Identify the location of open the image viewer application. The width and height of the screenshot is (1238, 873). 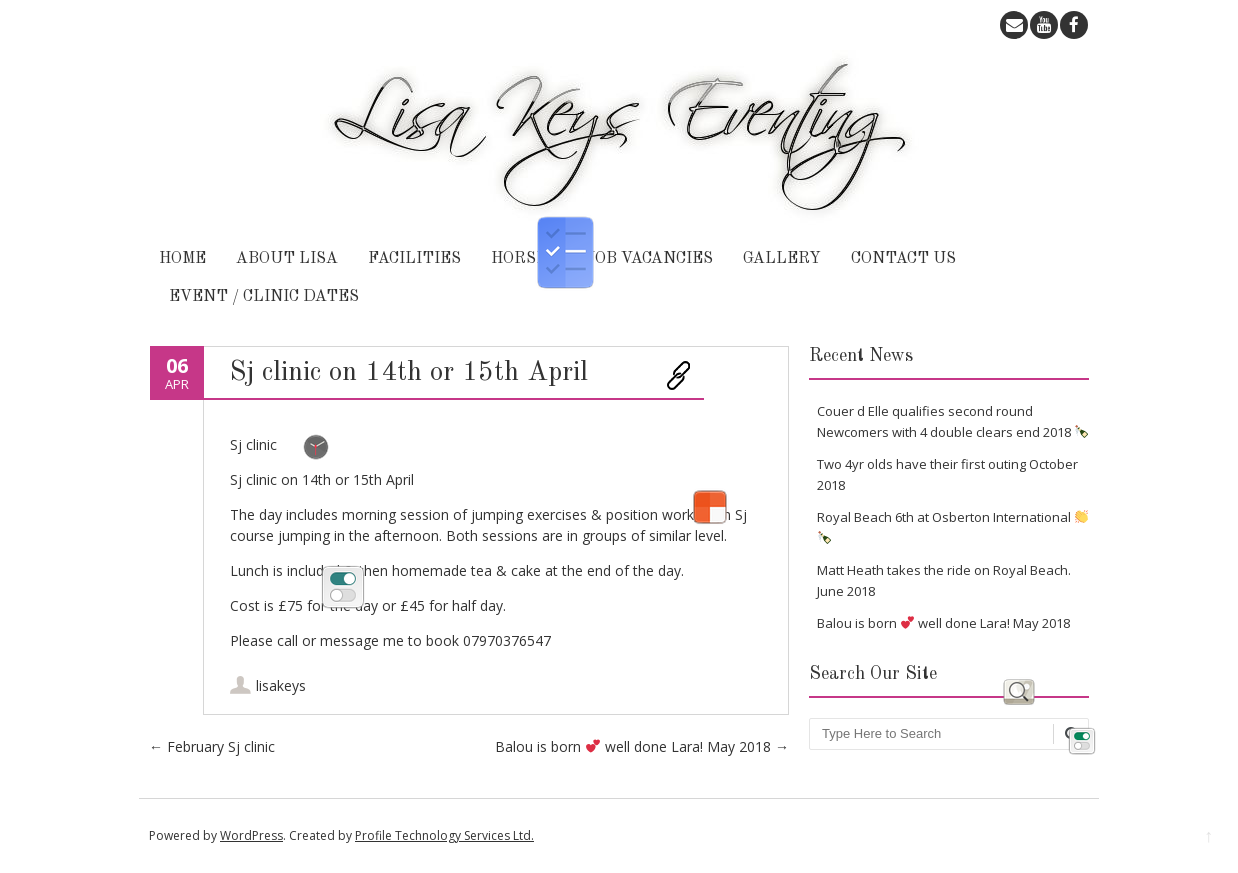
(1019, 692).